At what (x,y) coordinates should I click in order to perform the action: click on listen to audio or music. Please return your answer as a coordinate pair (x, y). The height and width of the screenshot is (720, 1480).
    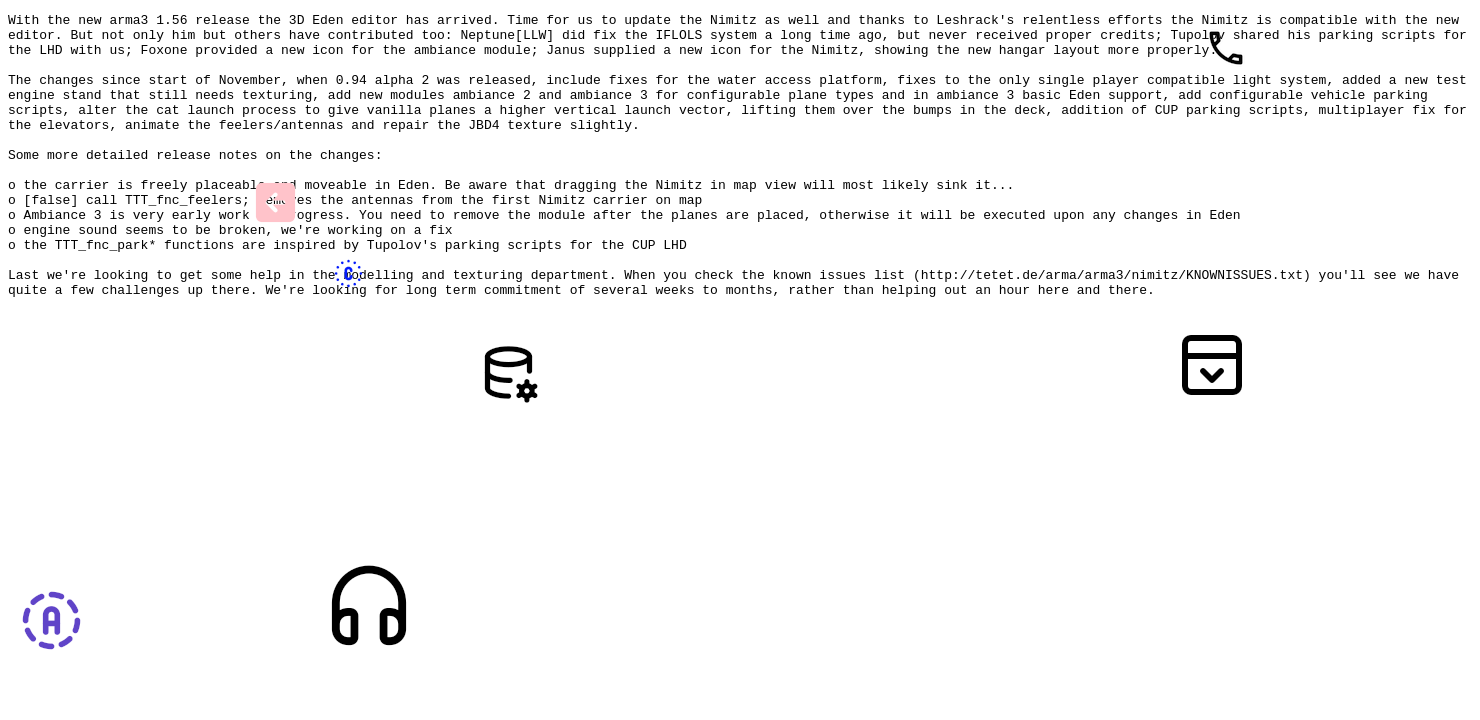
    Looking at the image, I should click on (369, 608).